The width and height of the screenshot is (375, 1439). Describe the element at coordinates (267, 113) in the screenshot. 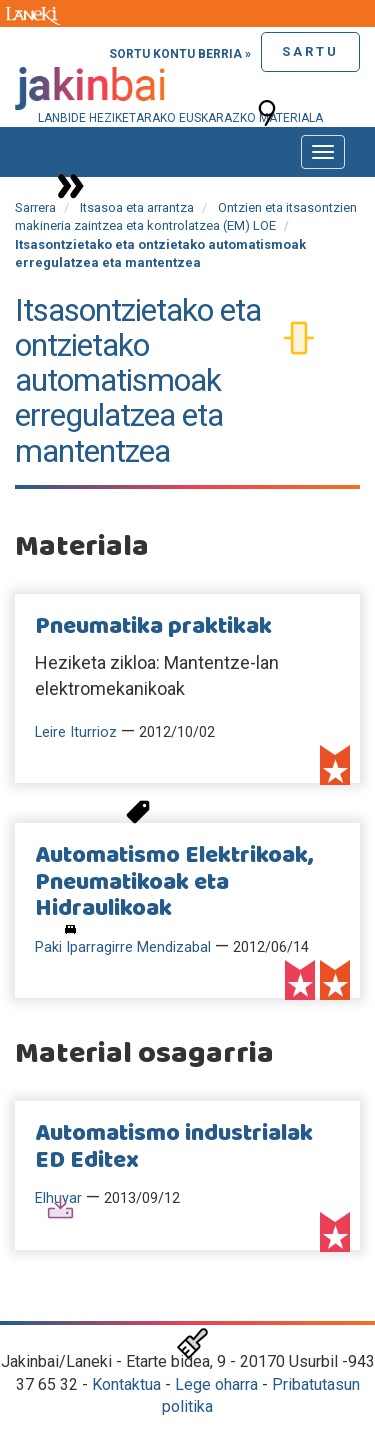

I see `indicates the number nine in a list or sequence` at that location.